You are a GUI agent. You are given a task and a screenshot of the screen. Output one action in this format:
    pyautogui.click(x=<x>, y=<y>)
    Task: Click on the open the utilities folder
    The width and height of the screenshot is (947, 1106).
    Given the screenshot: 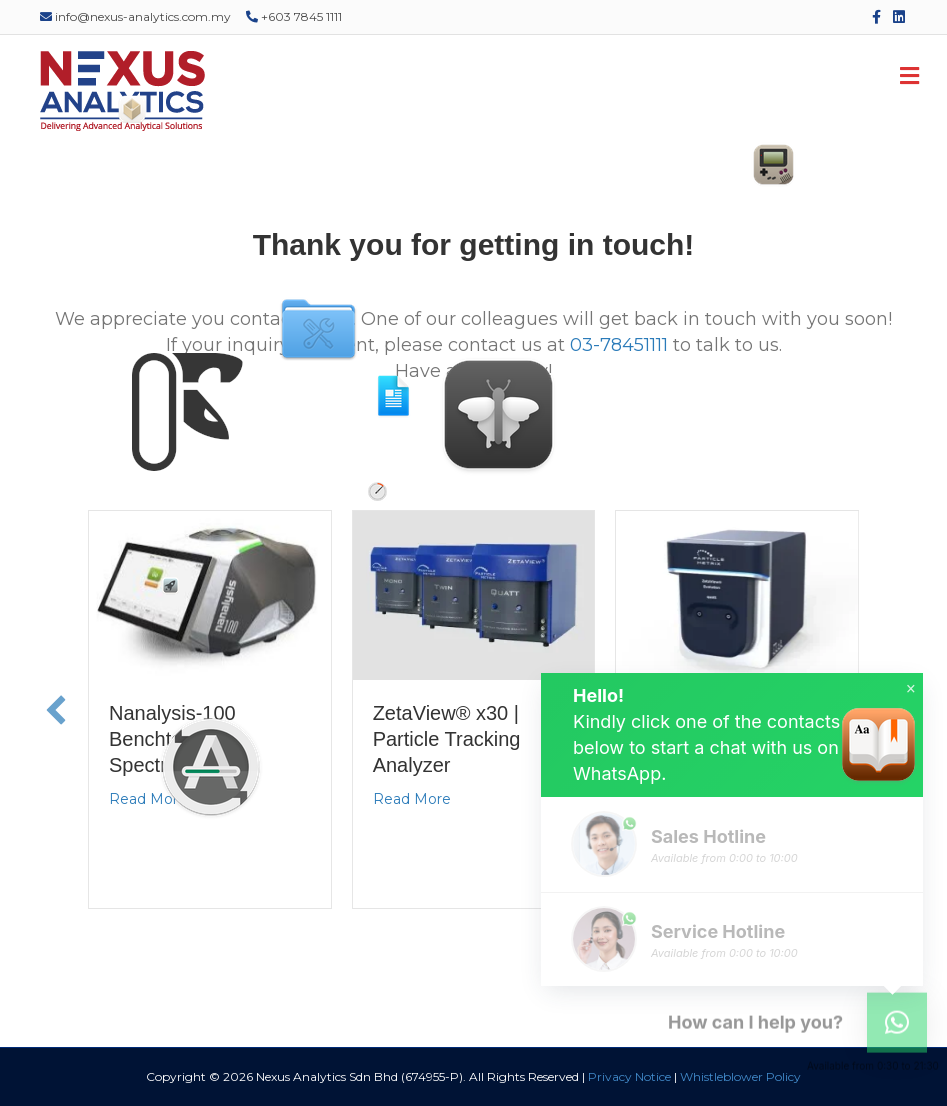 What is the action you would take?
    pyautogui.click(x=318, y=328)
    